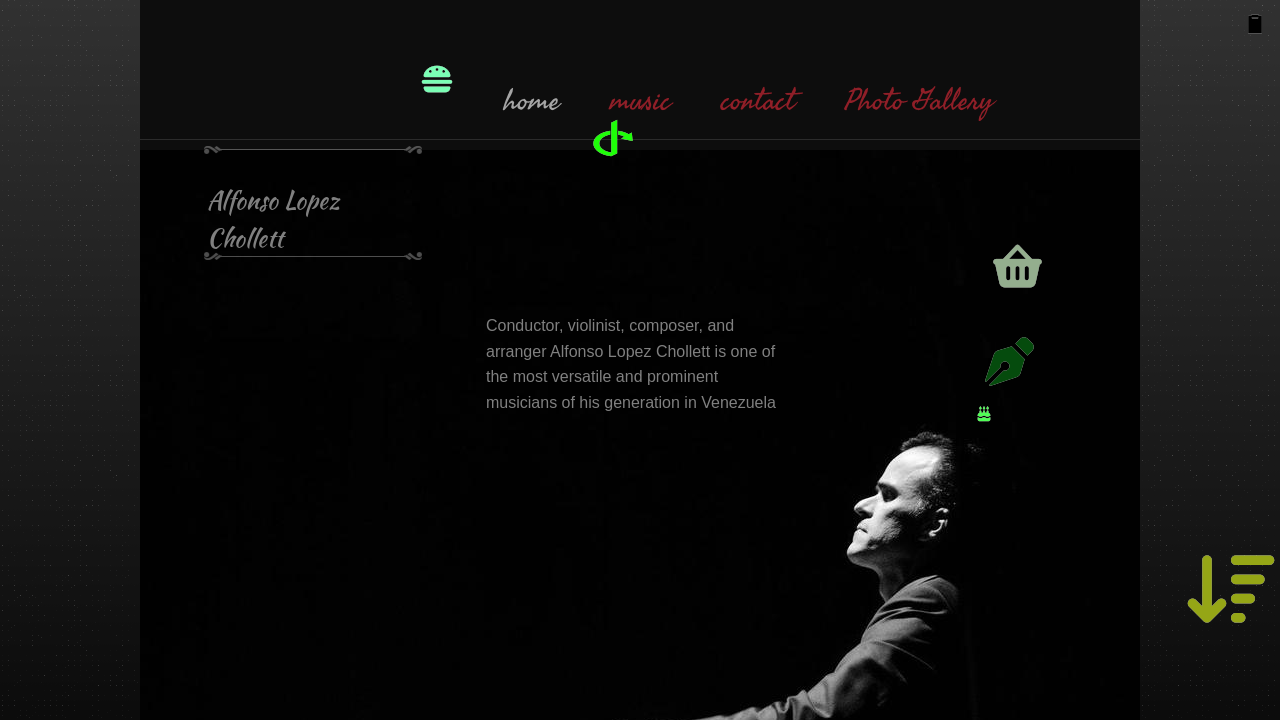  I want to click on sort items from largest to smallest, so click(1231, 589).